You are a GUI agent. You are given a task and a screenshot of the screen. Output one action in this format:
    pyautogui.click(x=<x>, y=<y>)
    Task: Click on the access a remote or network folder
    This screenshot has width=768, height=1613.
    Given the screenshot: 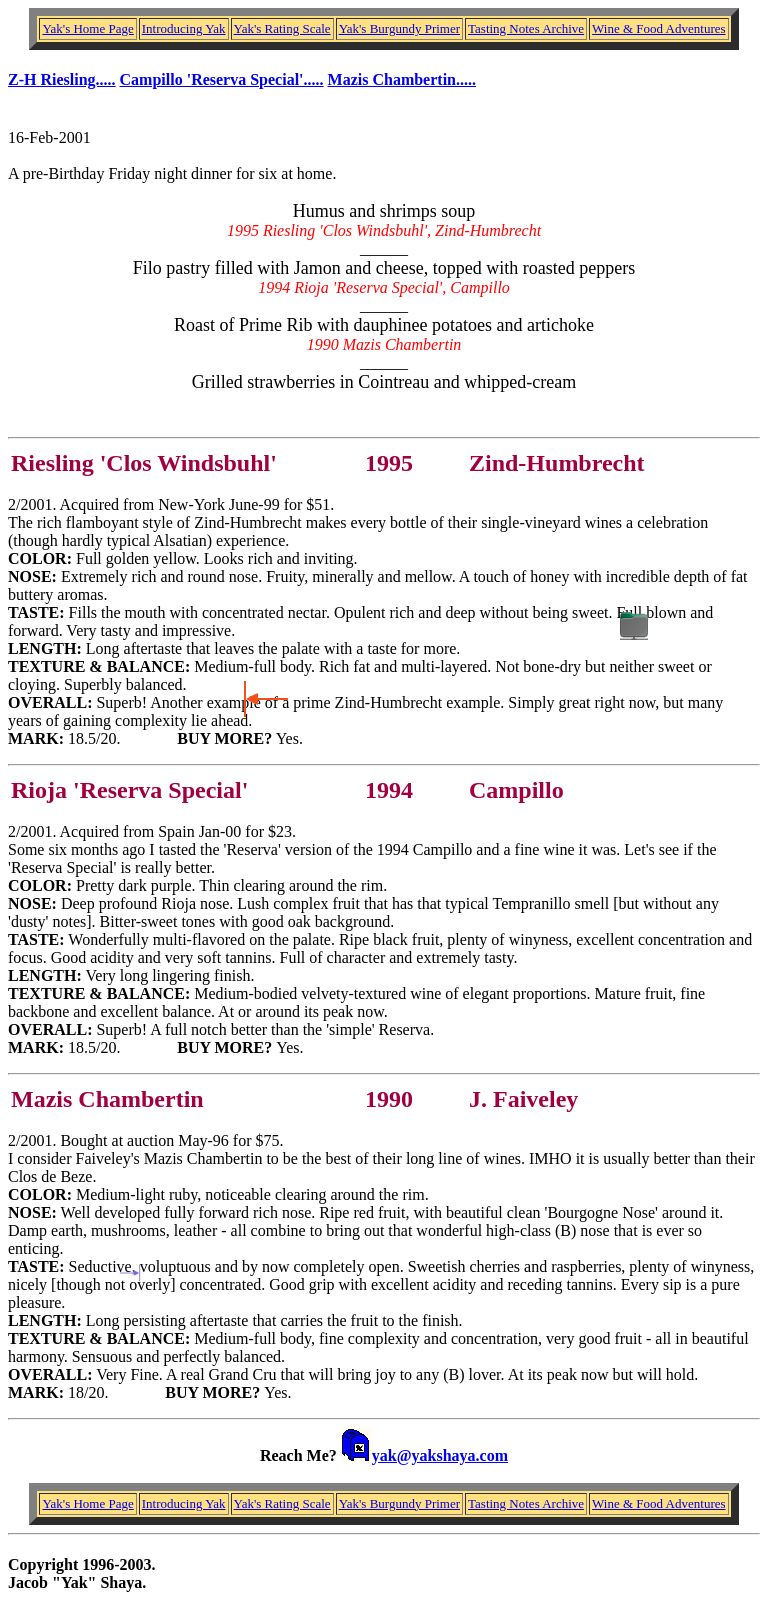 What is the action you would take?
    pyautogui.click(x=634, y=626)
    